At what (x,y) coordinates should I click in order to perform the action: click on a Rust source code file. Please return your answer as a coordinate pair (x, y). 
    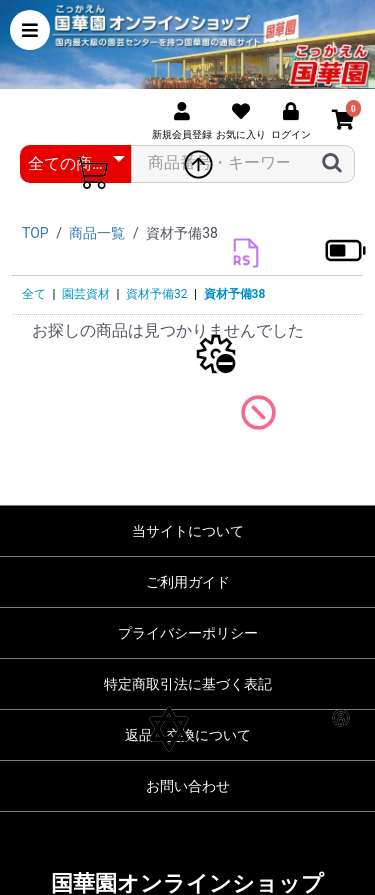
    Looking at the image, I should click on (246, 253).